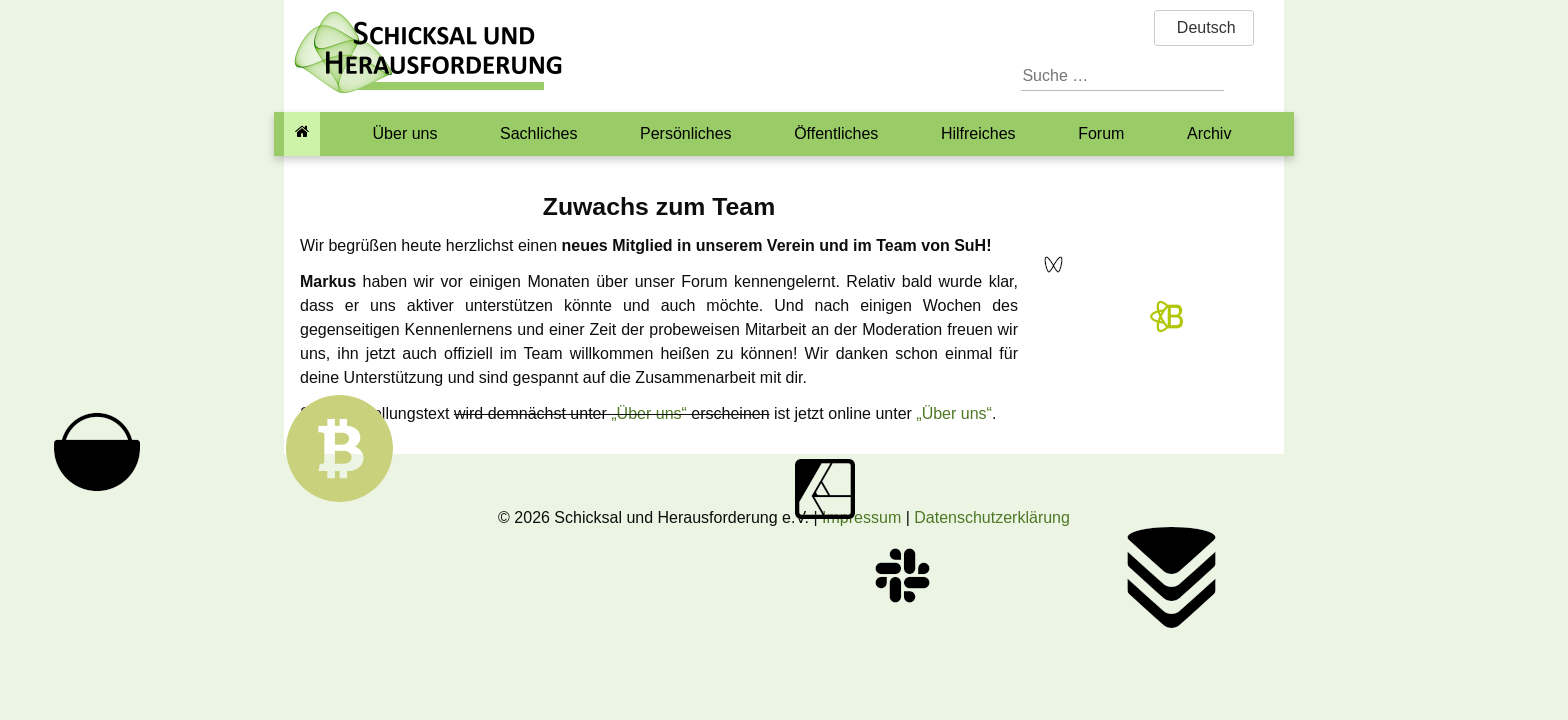  What do you see at coordinates (902, 575) in the screenshot?
I see `open Slack messaging app` at bounding box center [902, 575].